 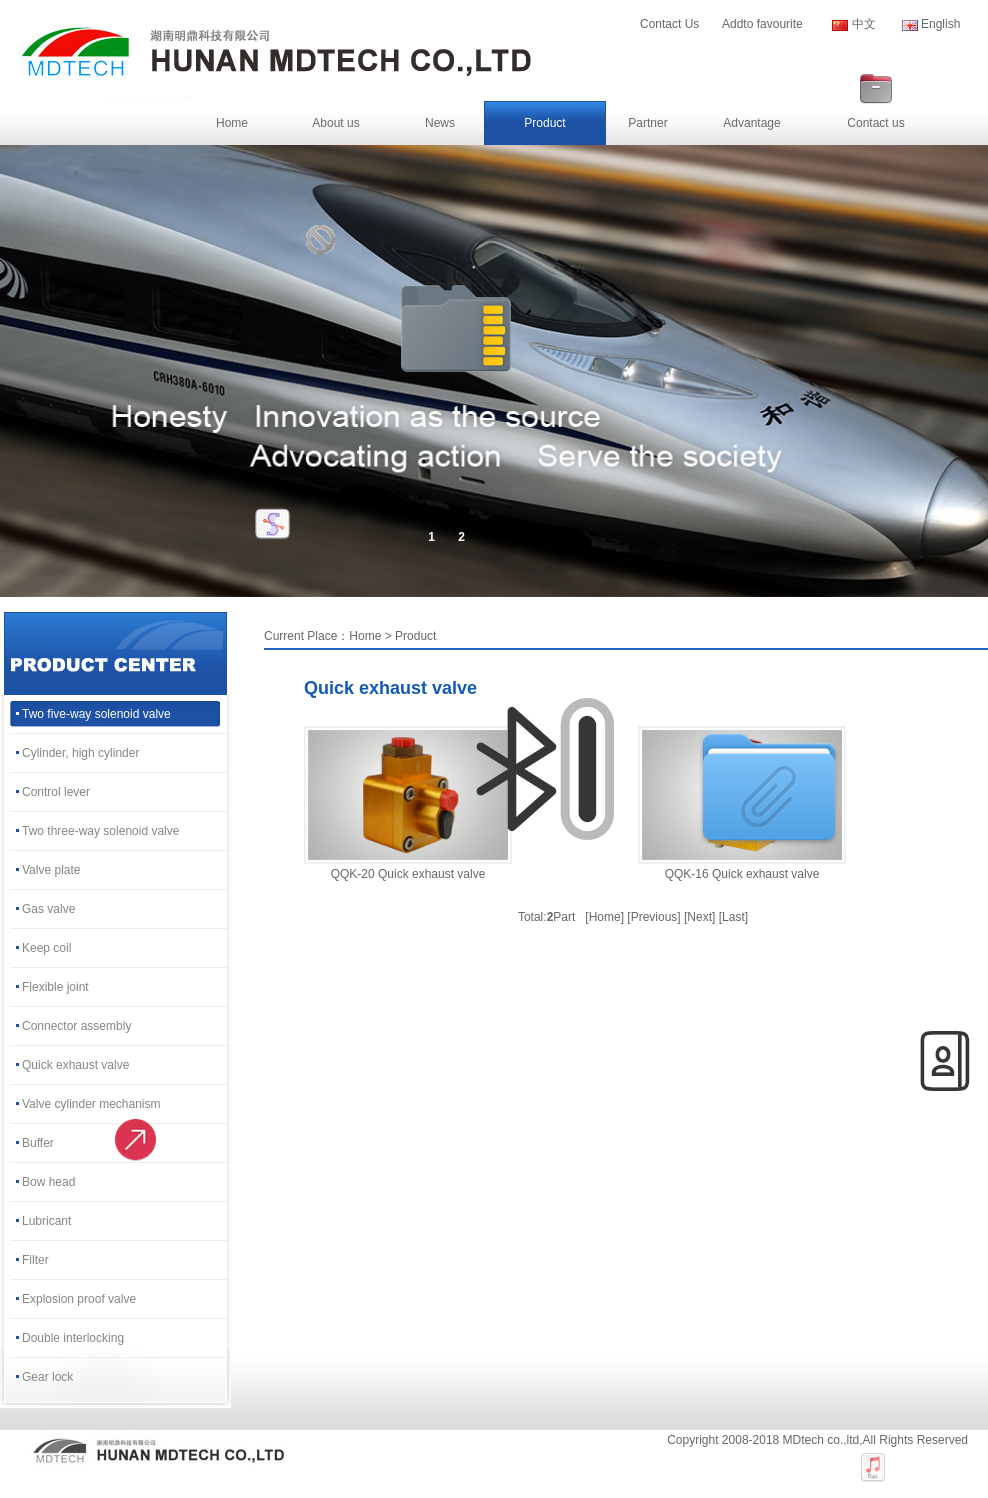 What do you see at coordinates (543, 769) in the screenshot?
I see `view bluetooth device battery status` at bounding box center [543, 769].